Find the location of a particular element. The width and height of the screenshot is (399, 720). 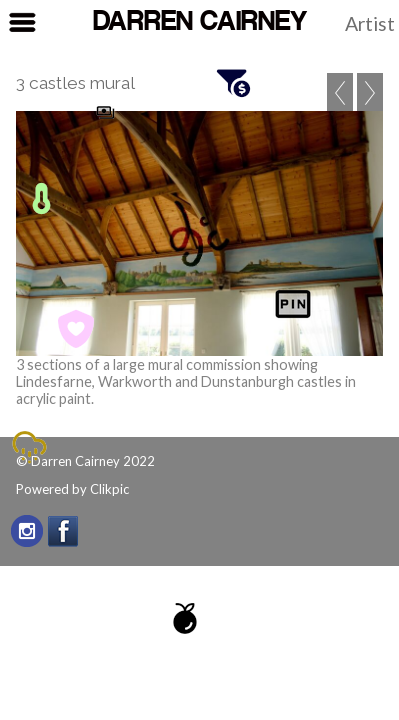

indicates high temperature reading is located at coordinates (41, 198).